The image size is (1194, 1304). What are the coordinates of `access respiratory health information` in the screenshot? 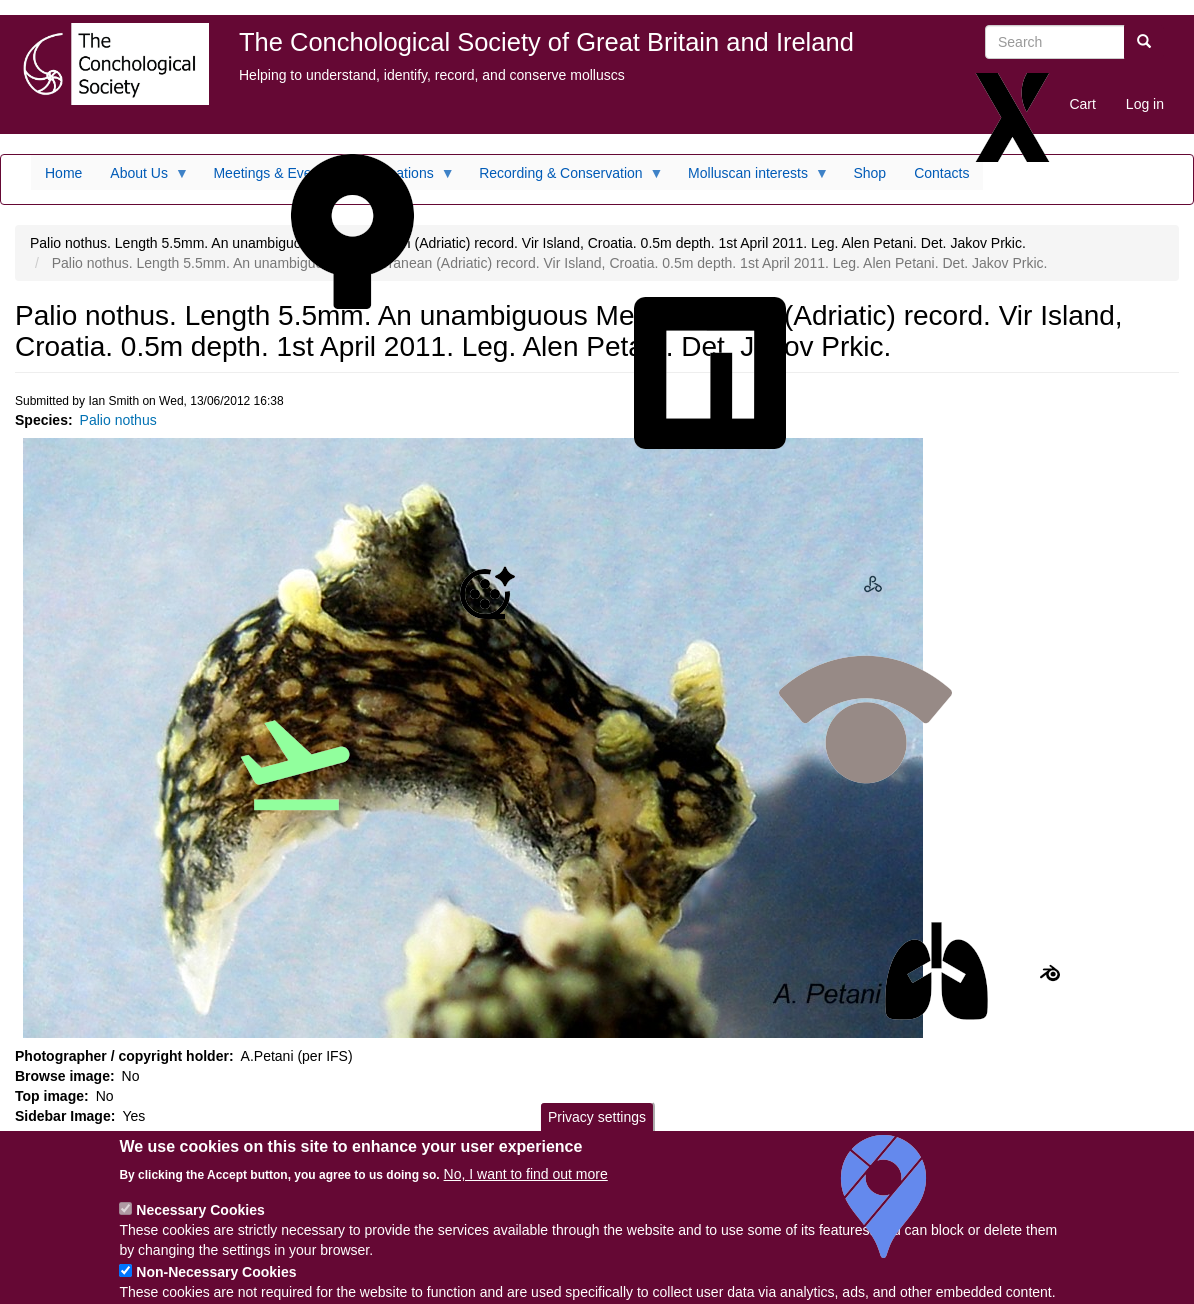 It's located at (936, 973).